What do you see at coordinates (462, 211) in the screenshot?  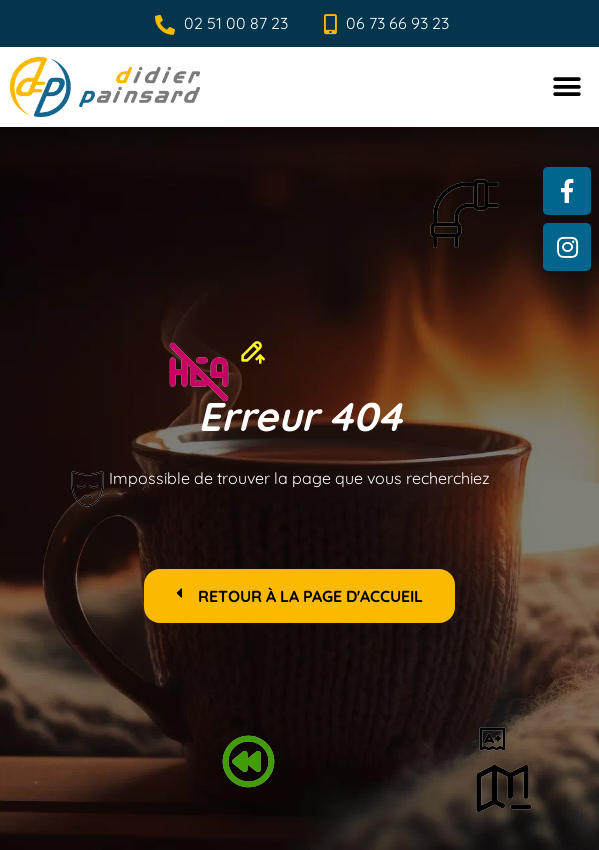 I see `represents plumbing or pipeline functionality` at bounding box center [462, 211].